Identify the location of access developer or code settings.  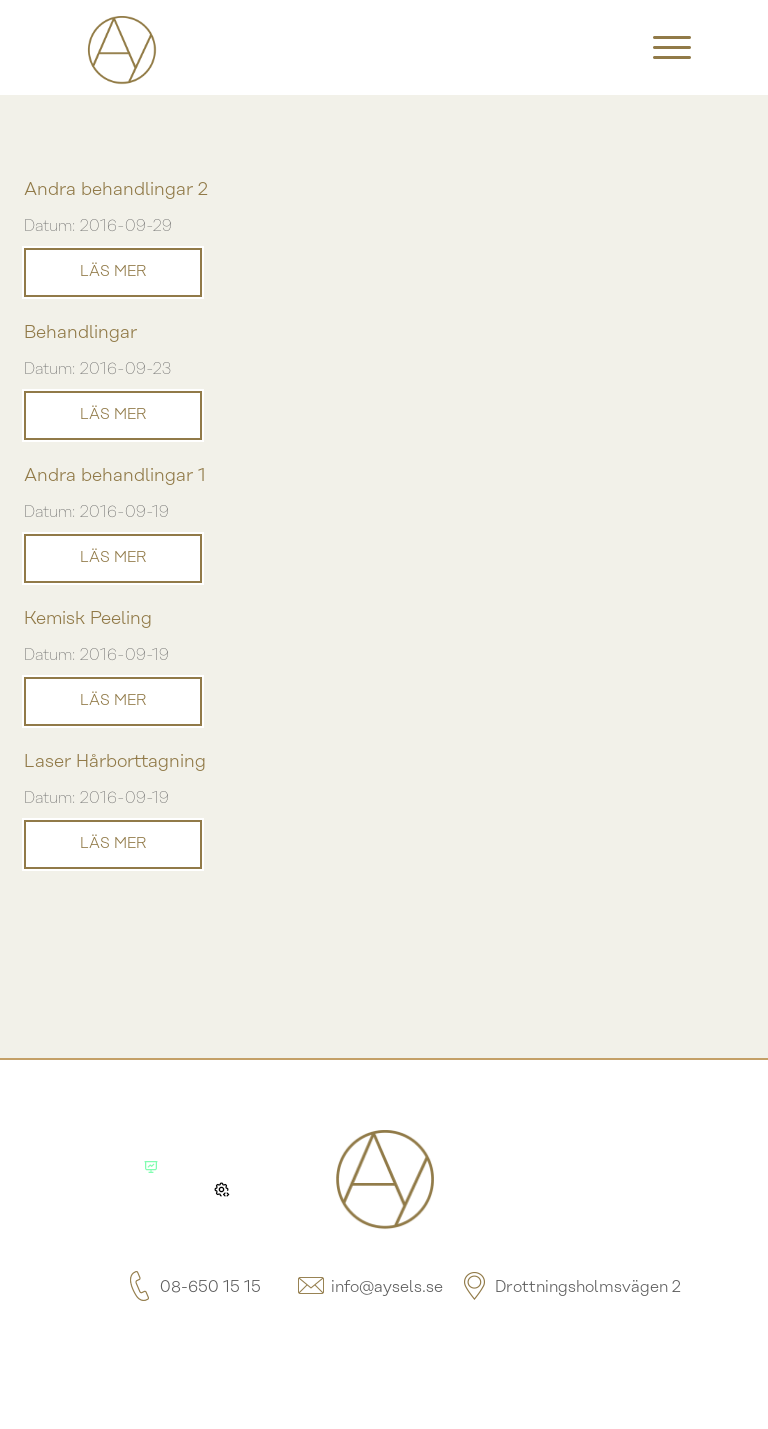
(221, 1189).